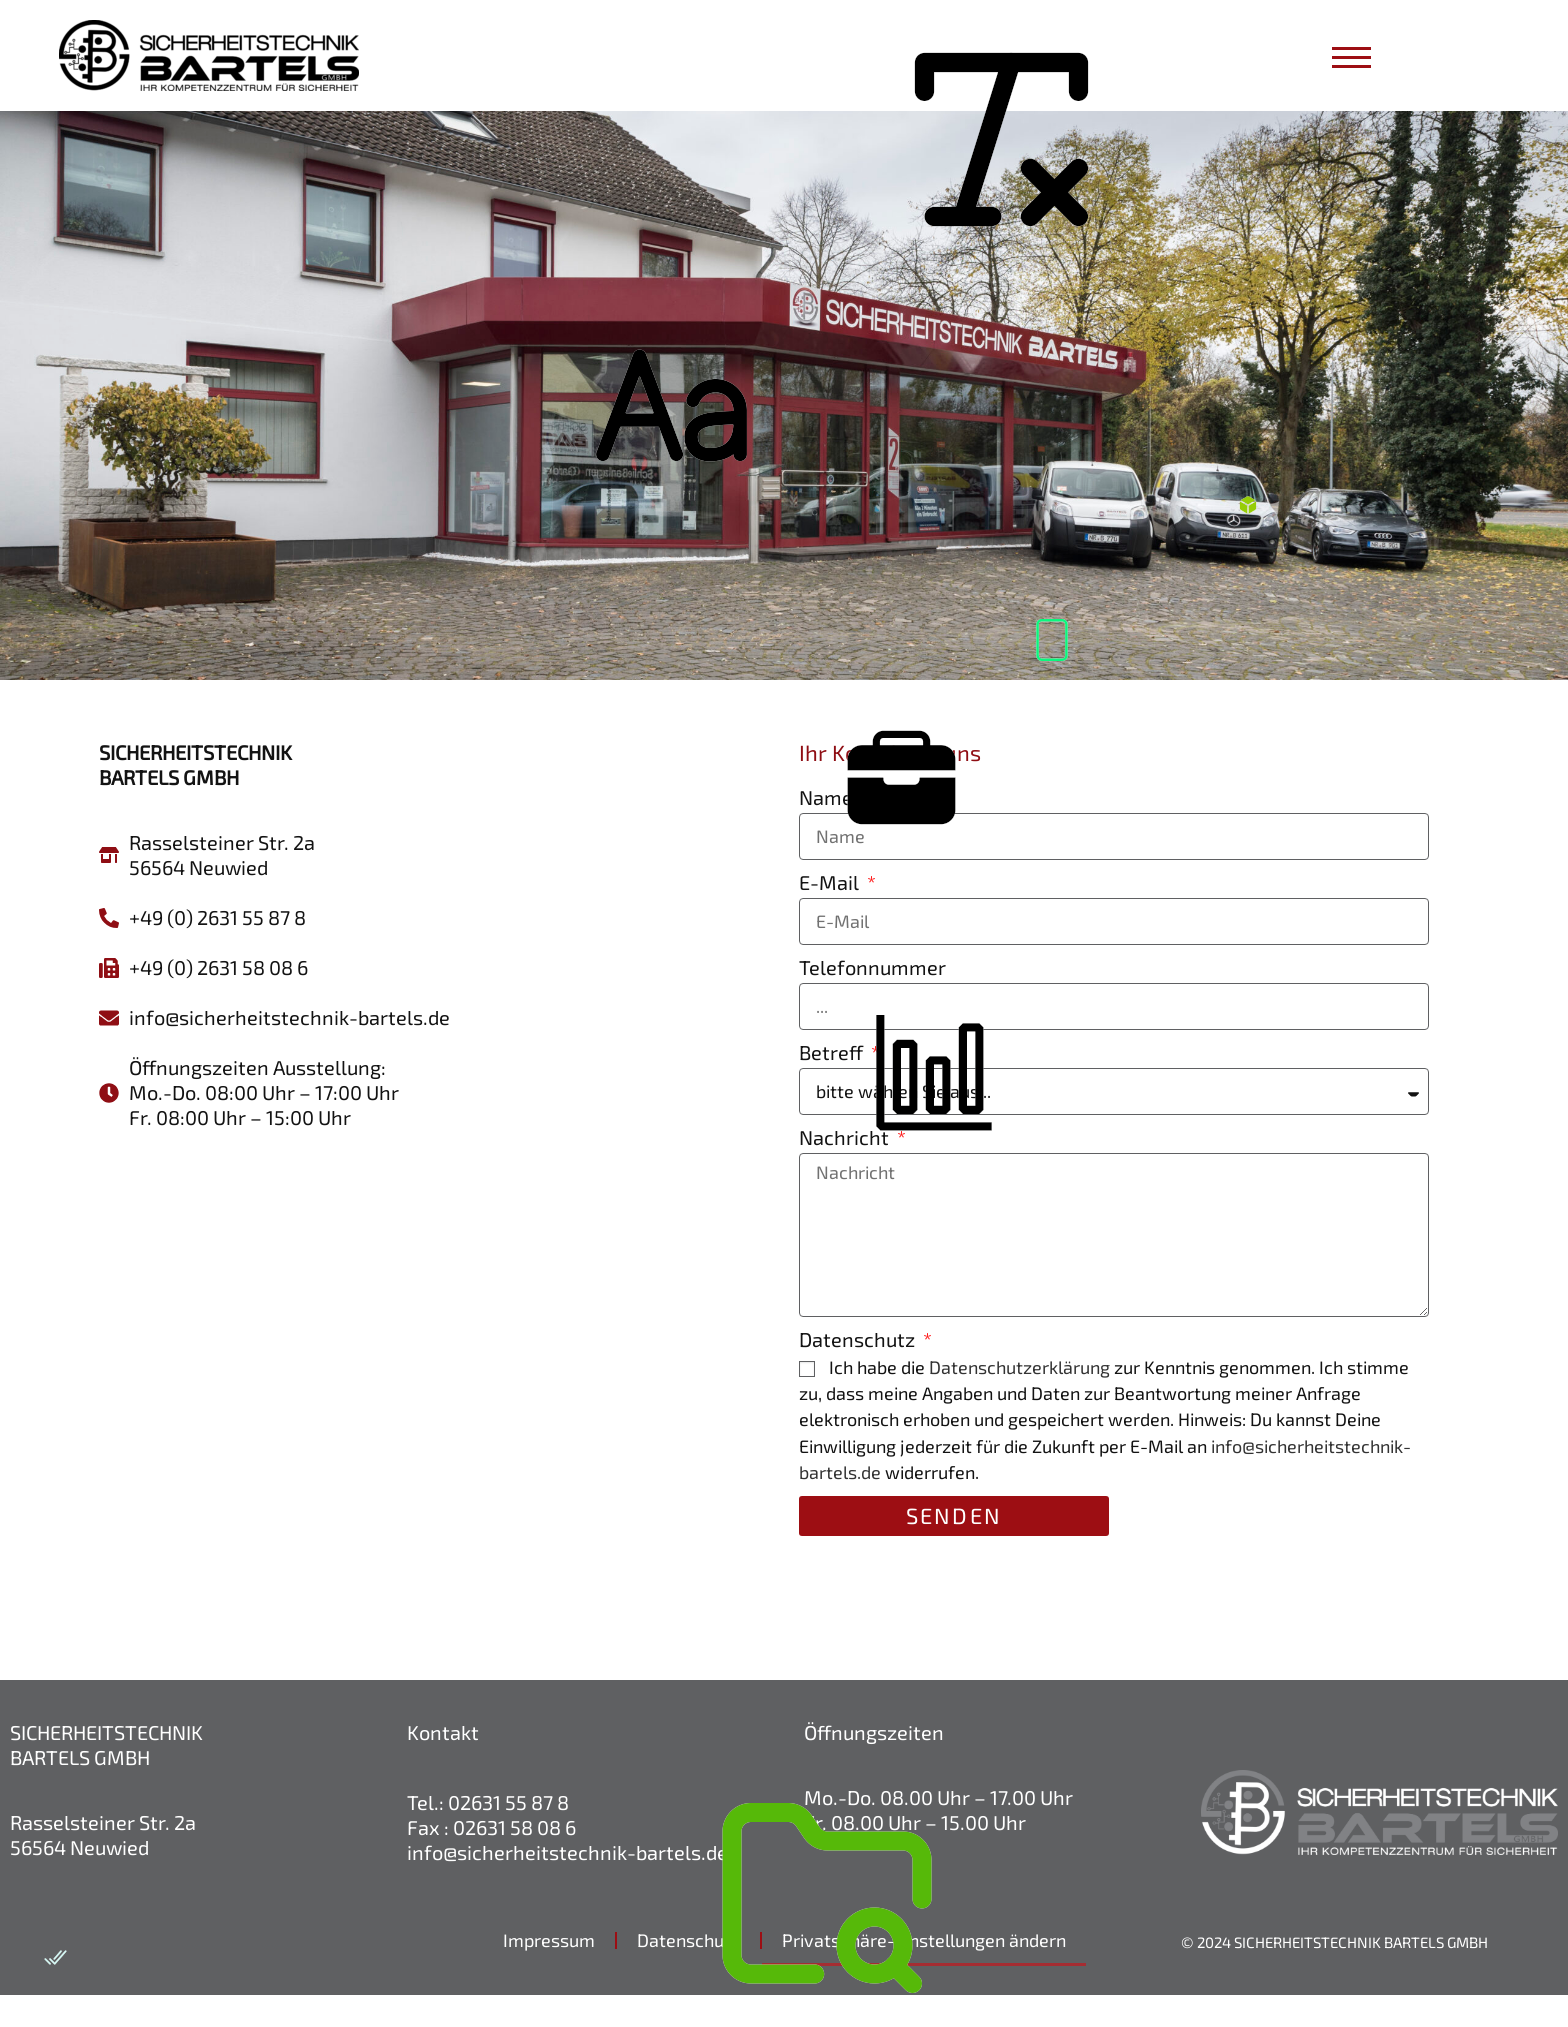  What do you see at coordinates (901, 777) in the screenshot?
I see `access work or business-related content` at bounding box center [901, 777].